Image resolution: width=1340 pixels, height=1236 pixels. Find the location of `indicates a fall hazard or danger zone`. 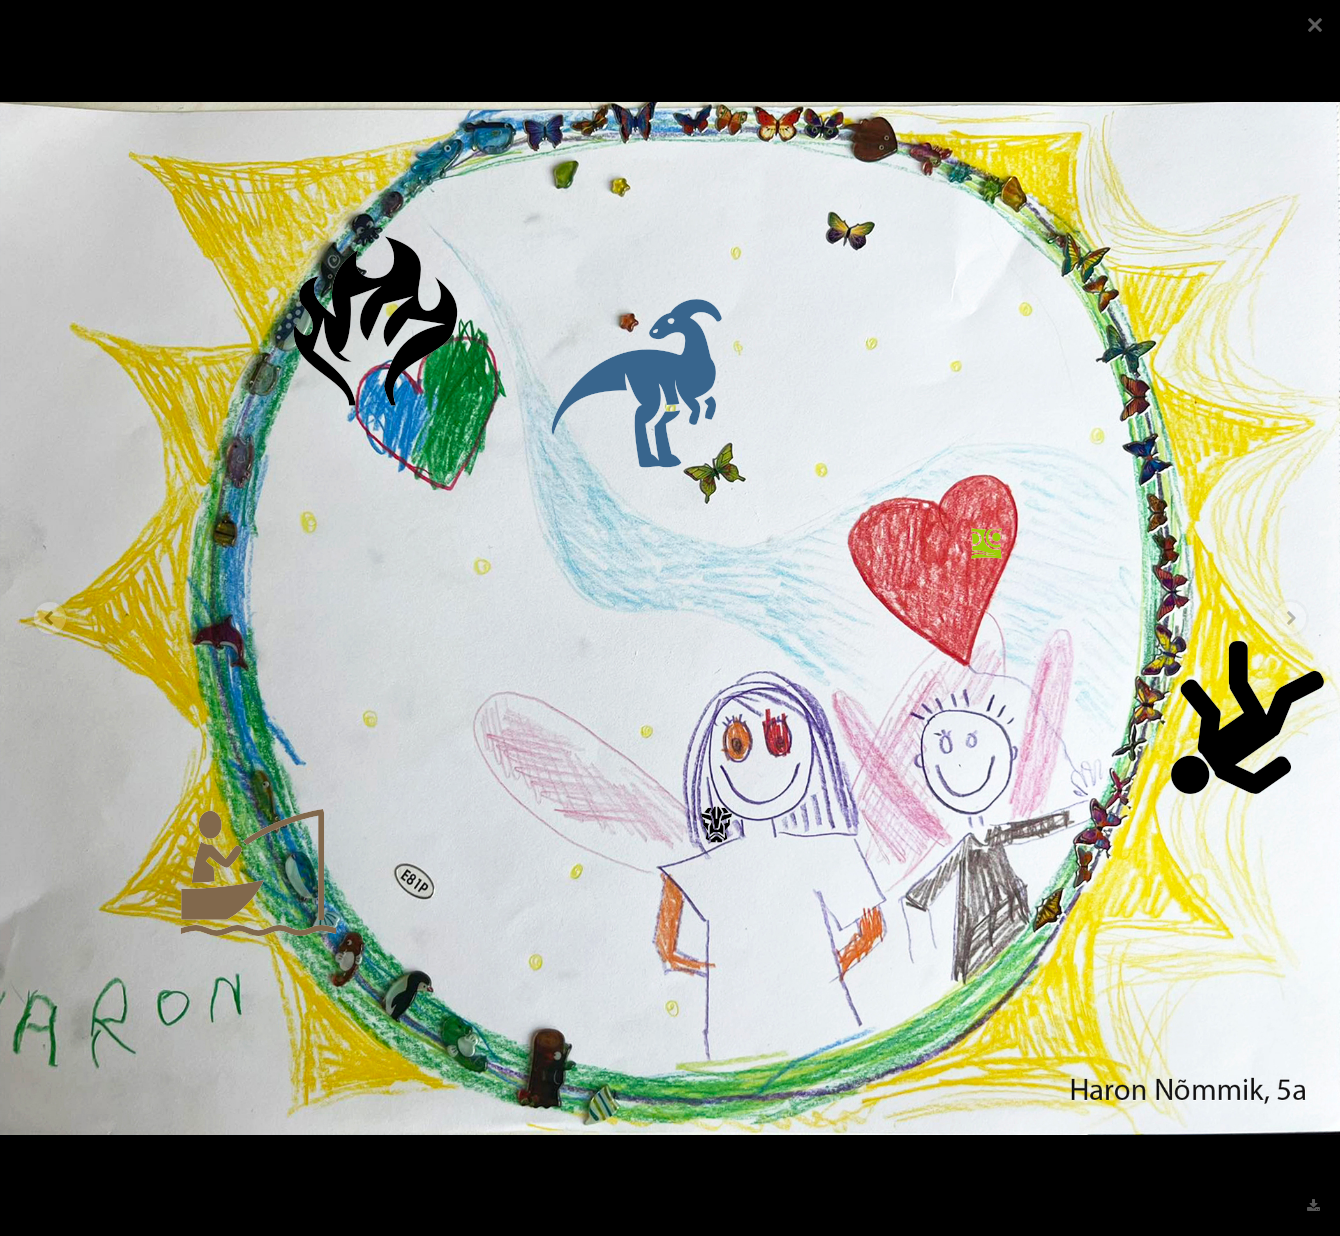

indicates a fall hazard or danger zone is located at coordinates (1247, 717).